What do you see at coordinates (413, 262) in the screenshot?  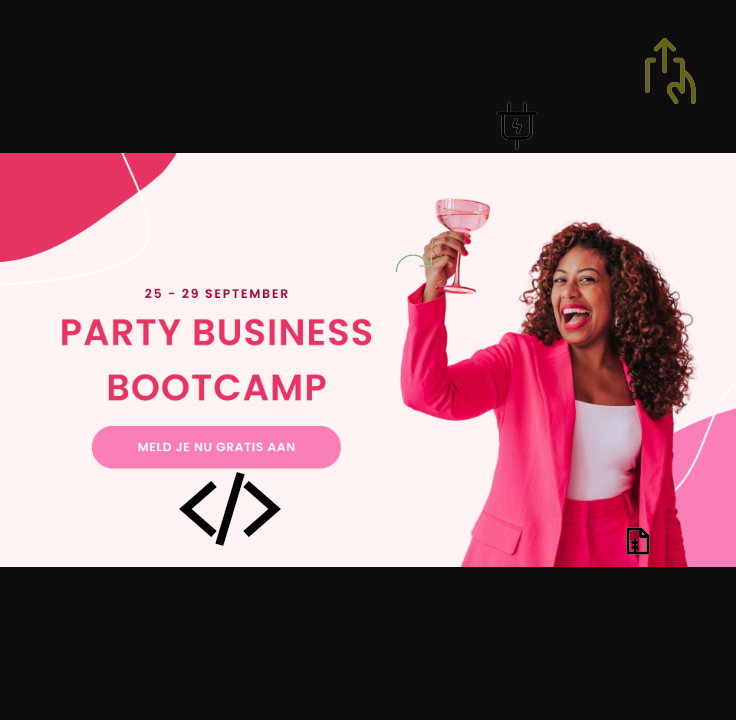 I see `redo last action` at bounding box center [413, 262].